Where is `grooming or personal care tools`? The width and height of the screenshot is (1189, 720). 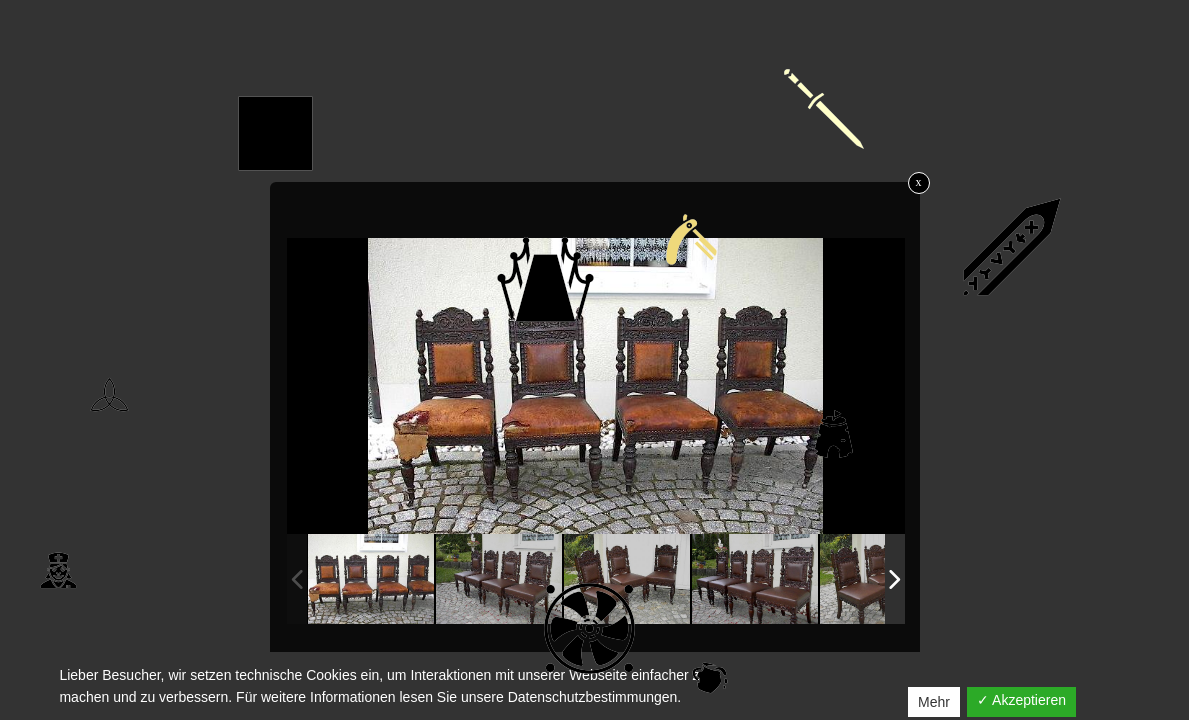 grooming or personal care tools is located at coordinates (691, 239).